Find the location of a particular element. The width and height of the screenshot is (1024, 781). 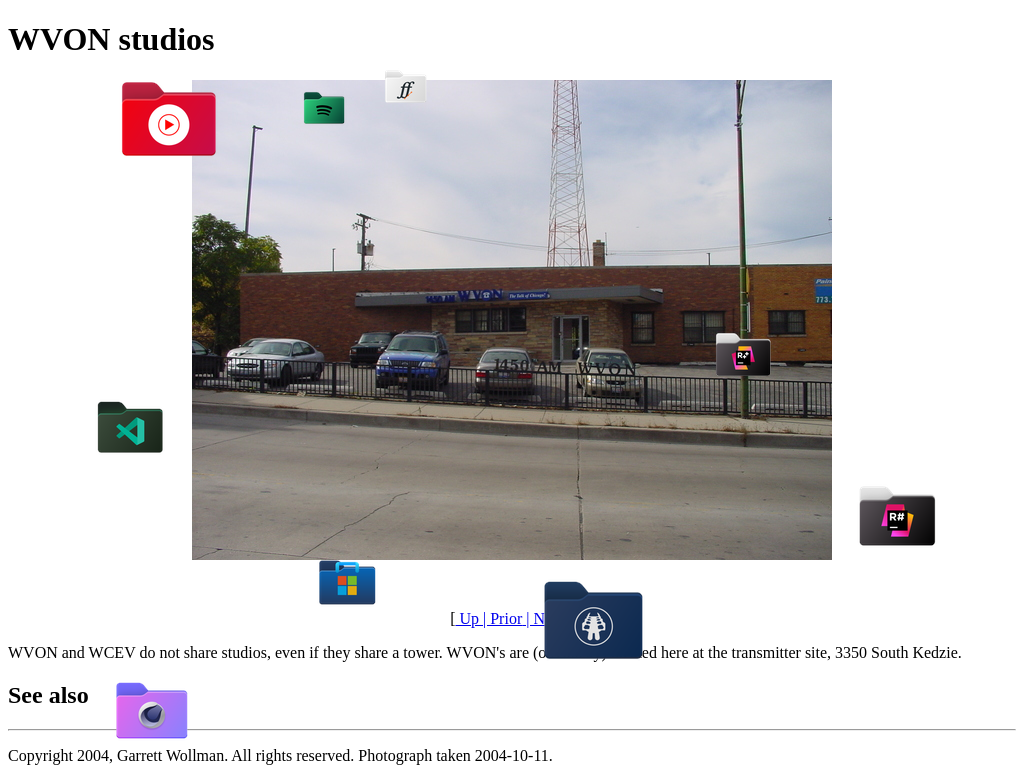

open folder containing spotify downloads or files is located at coordinates (324, 109).